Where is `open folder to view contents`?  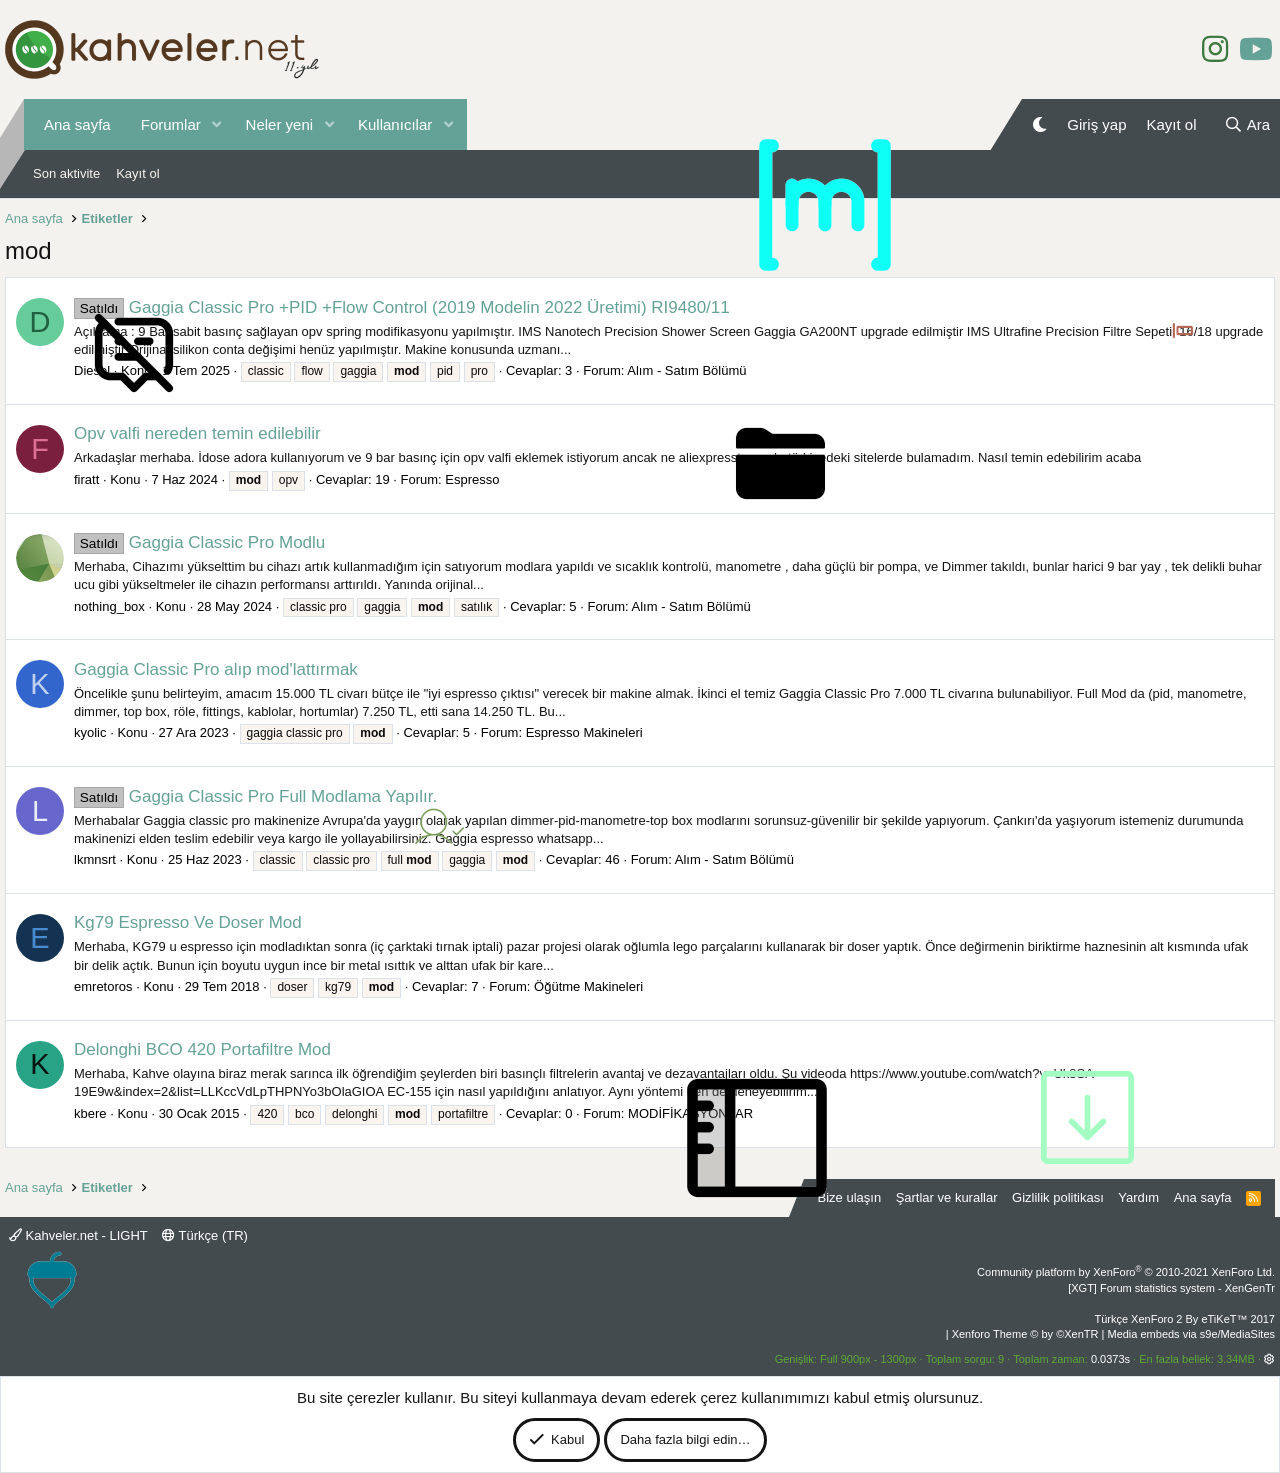
open folder to view contents is located at coordinates (780, 463).